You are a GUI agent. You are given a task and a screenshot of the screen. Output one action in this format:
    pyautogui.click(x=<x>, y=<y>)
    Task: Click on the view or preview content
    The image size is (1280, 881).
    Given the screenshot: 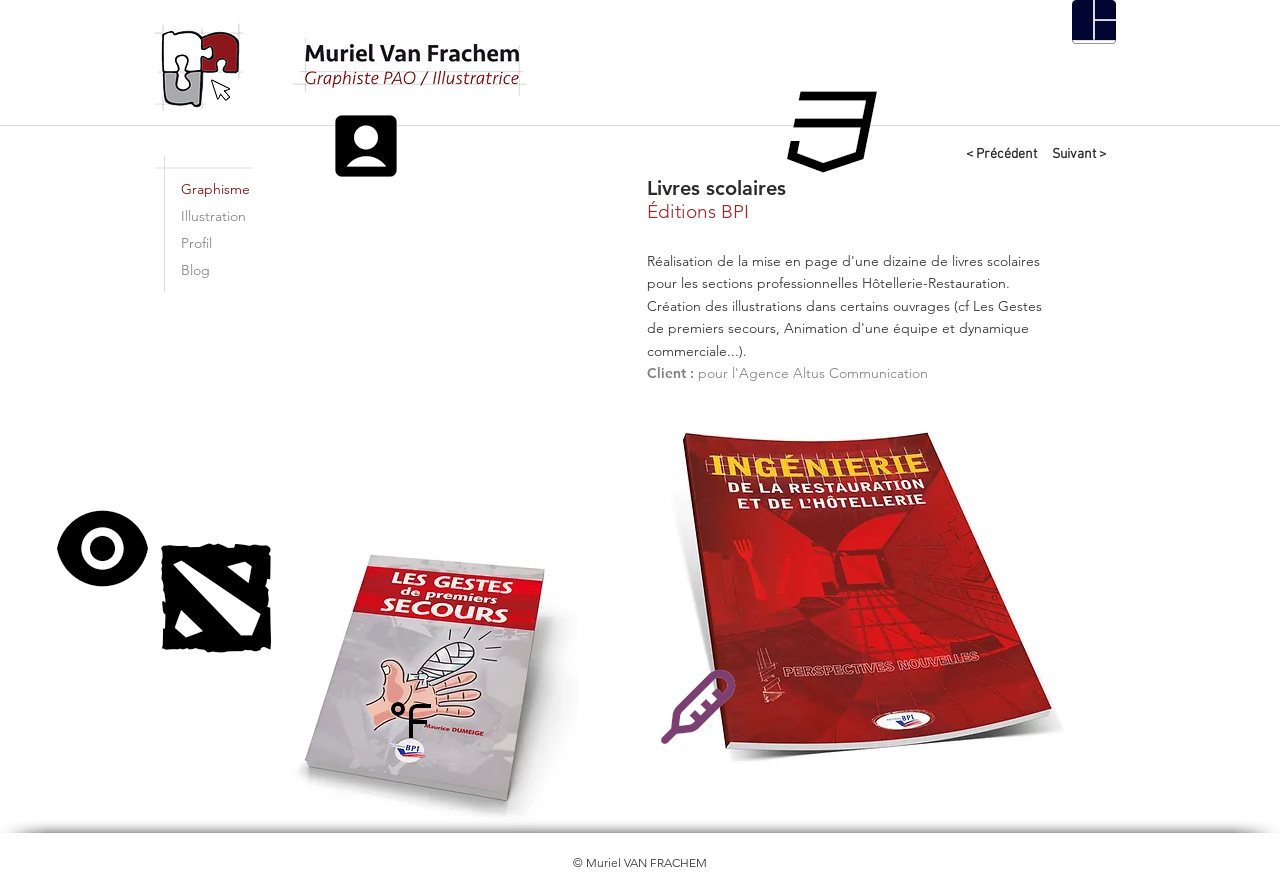 What is the action you would take?
    pyautogui.click(x=102, y=548)
    